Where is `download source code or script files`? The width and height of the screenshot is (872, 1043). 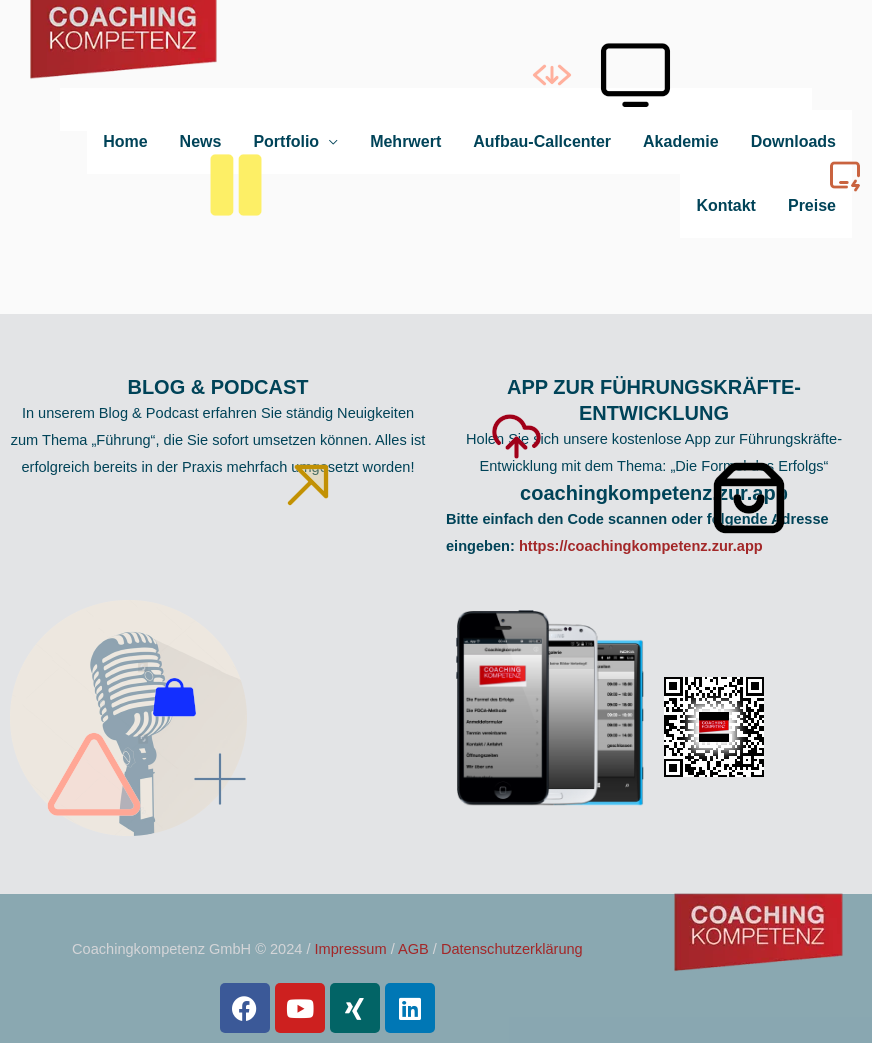 download source code or script files is located at coordinates (552, 75).